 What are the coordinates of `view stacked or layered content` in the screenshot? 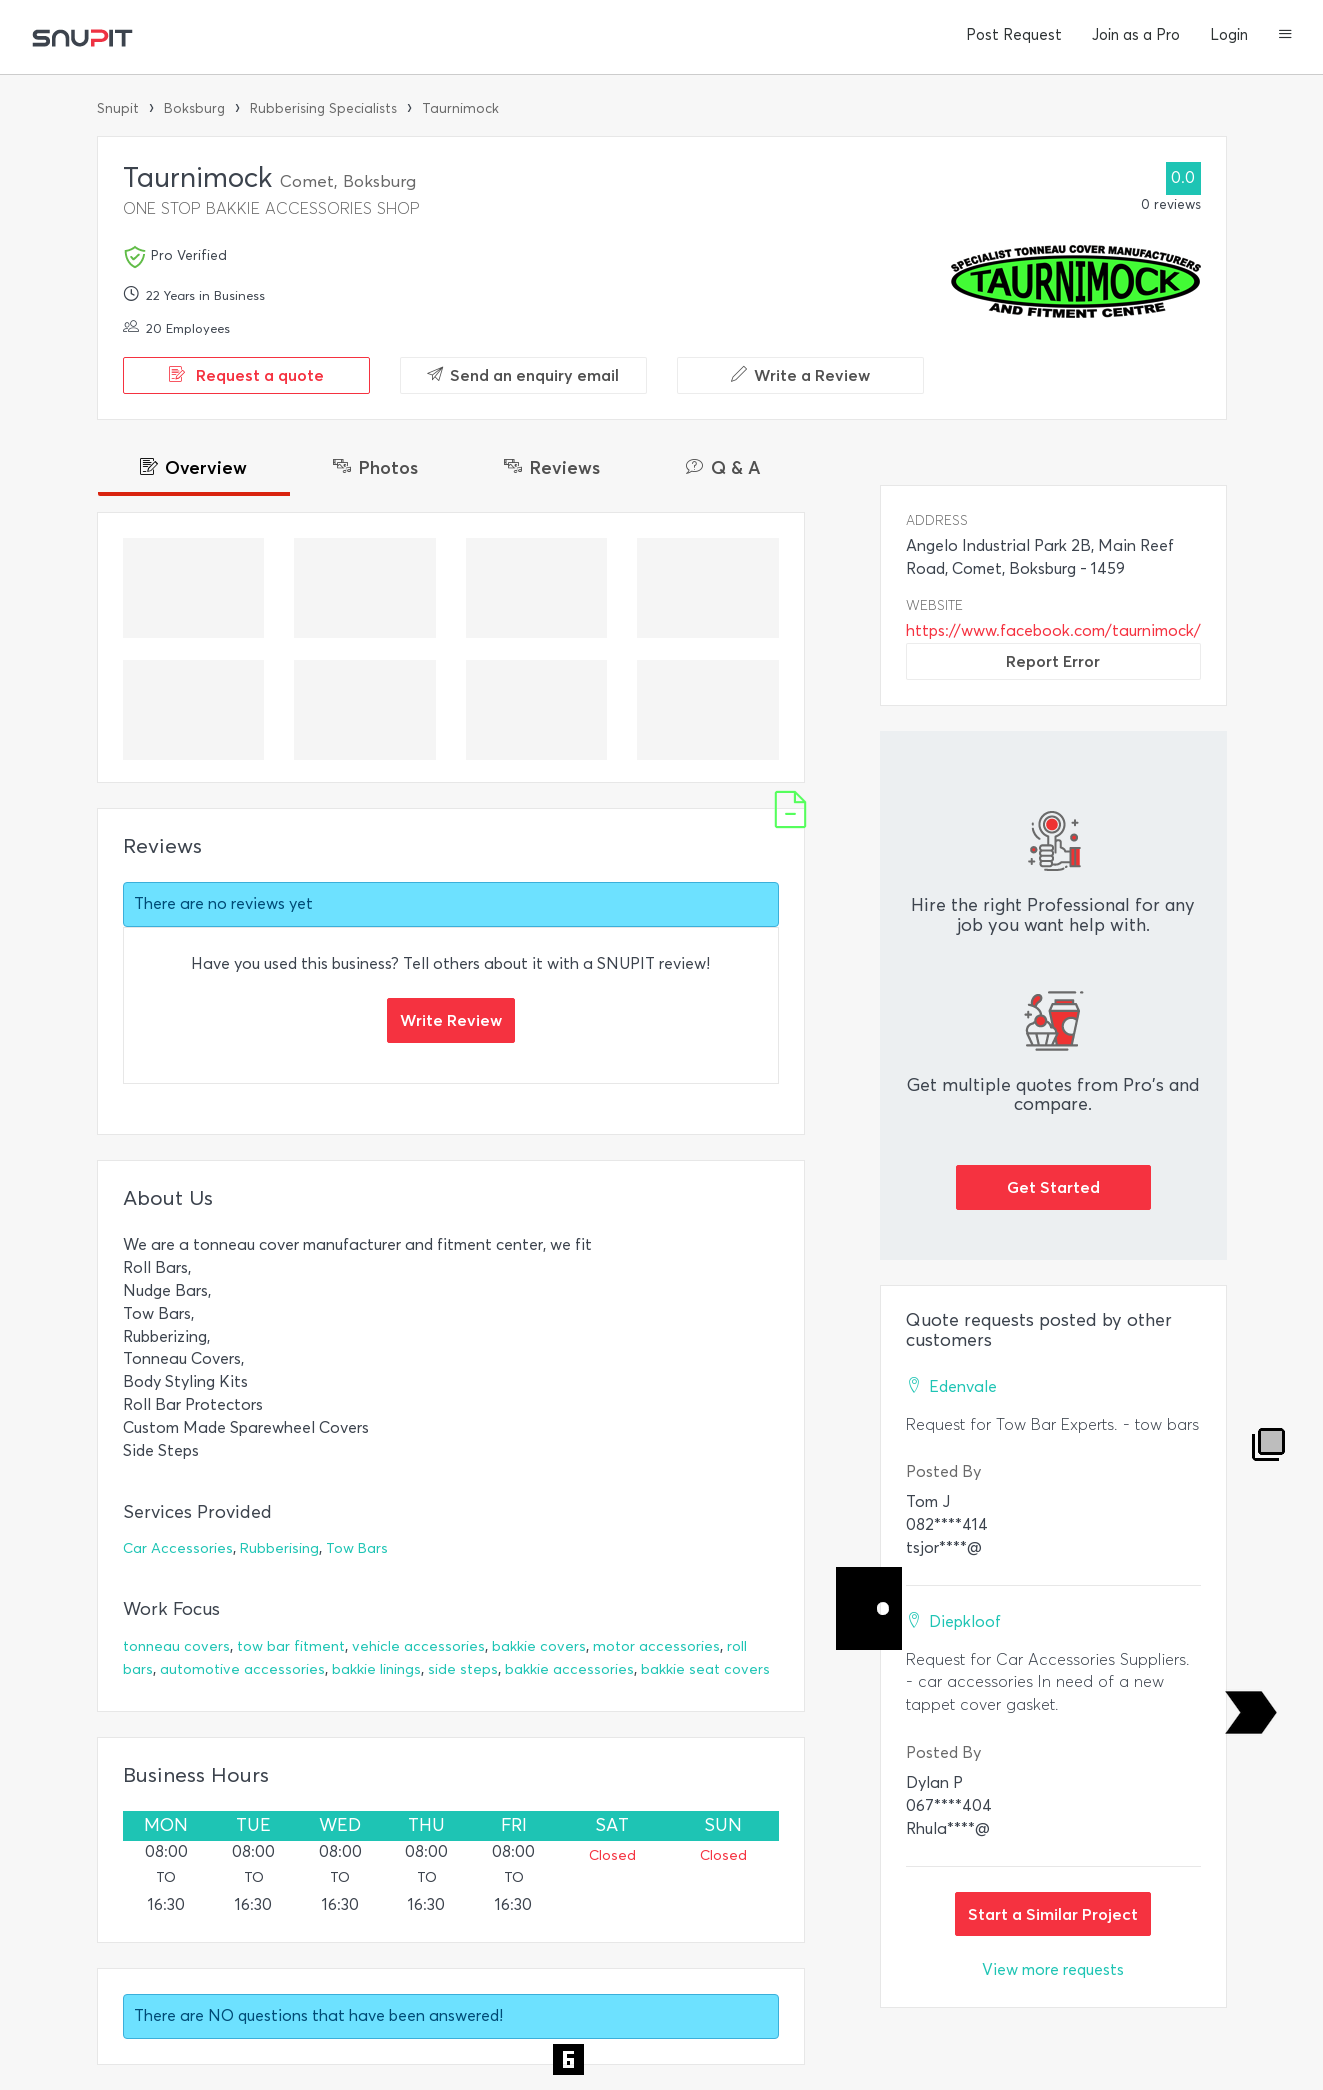 It's located at (1268, 1444).